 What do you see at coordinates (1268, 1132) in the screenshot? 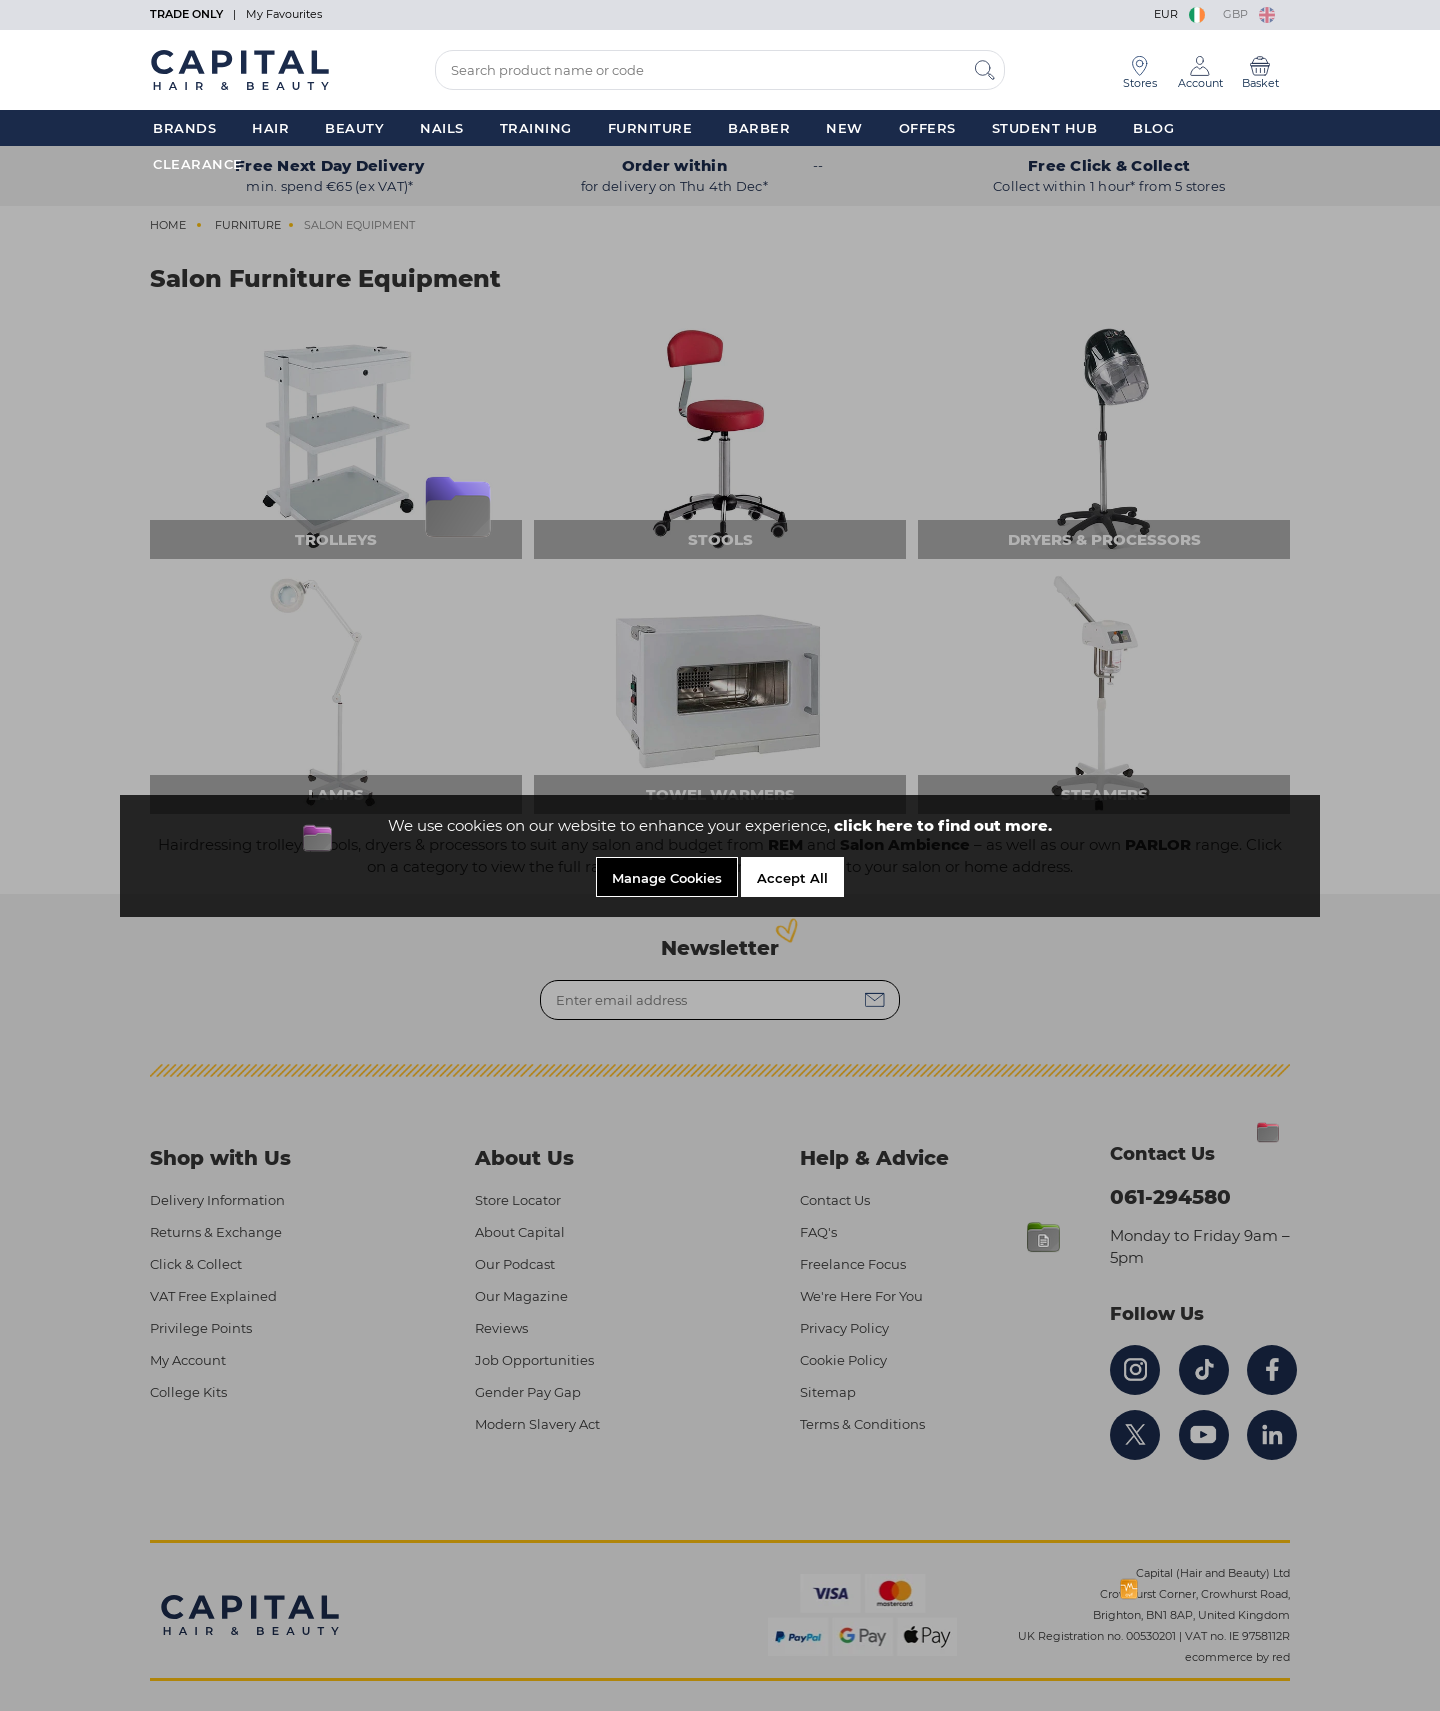
I see `open folder to view contents` at bounding box center [1268, 1132].